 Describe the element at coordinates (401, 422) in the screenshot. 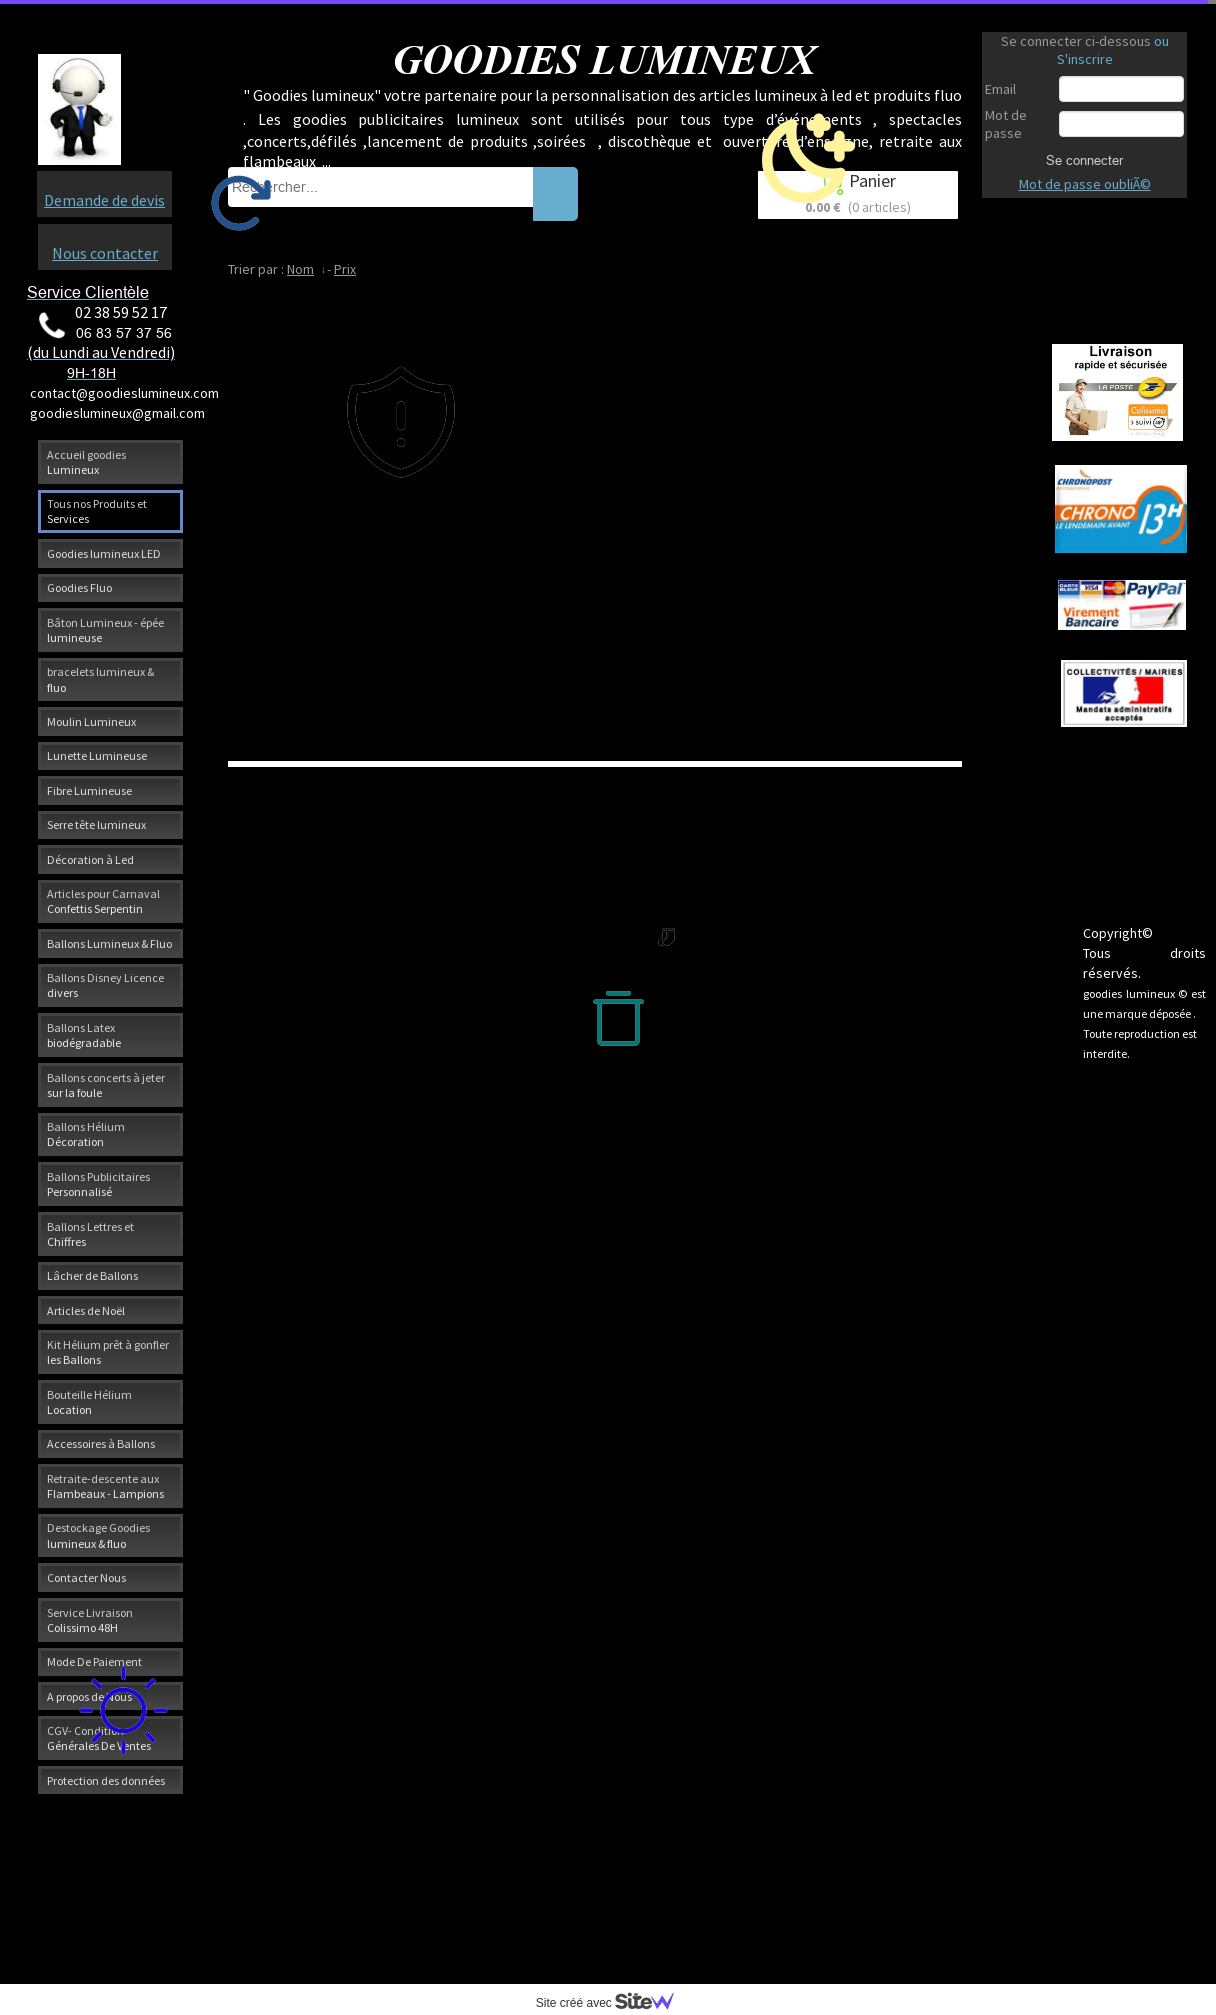

I see `security warning or alert detected` at that location.